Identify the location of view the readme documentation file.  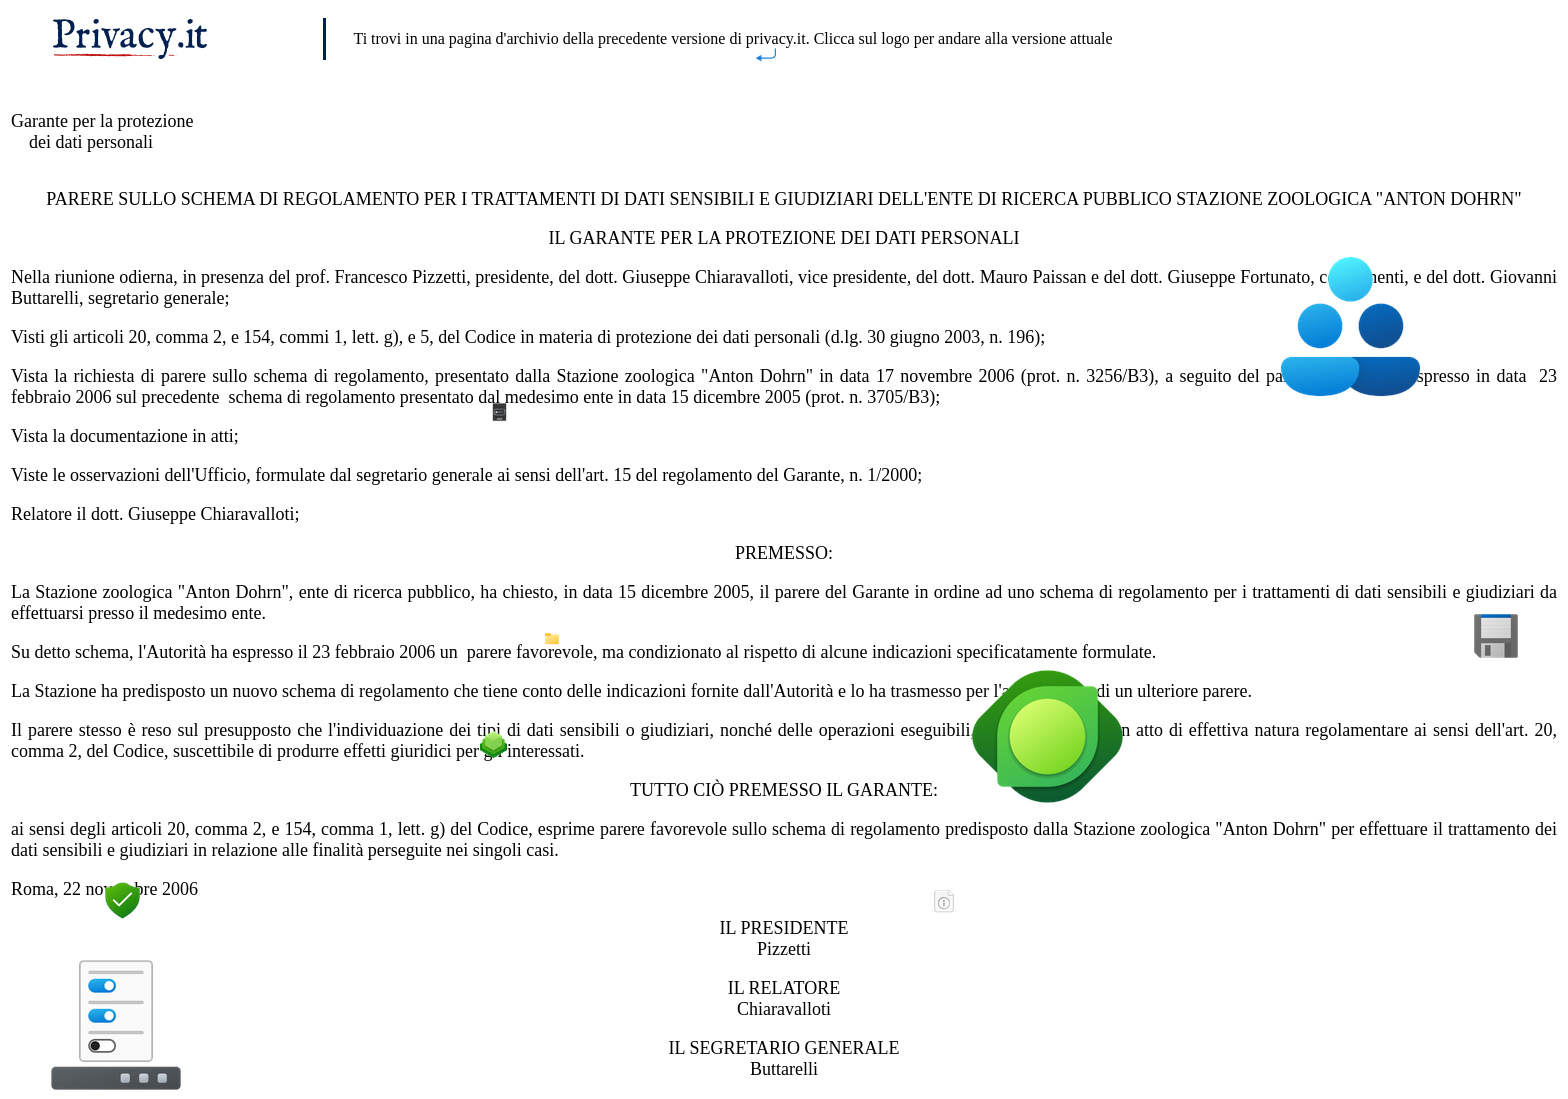
(944, 901).